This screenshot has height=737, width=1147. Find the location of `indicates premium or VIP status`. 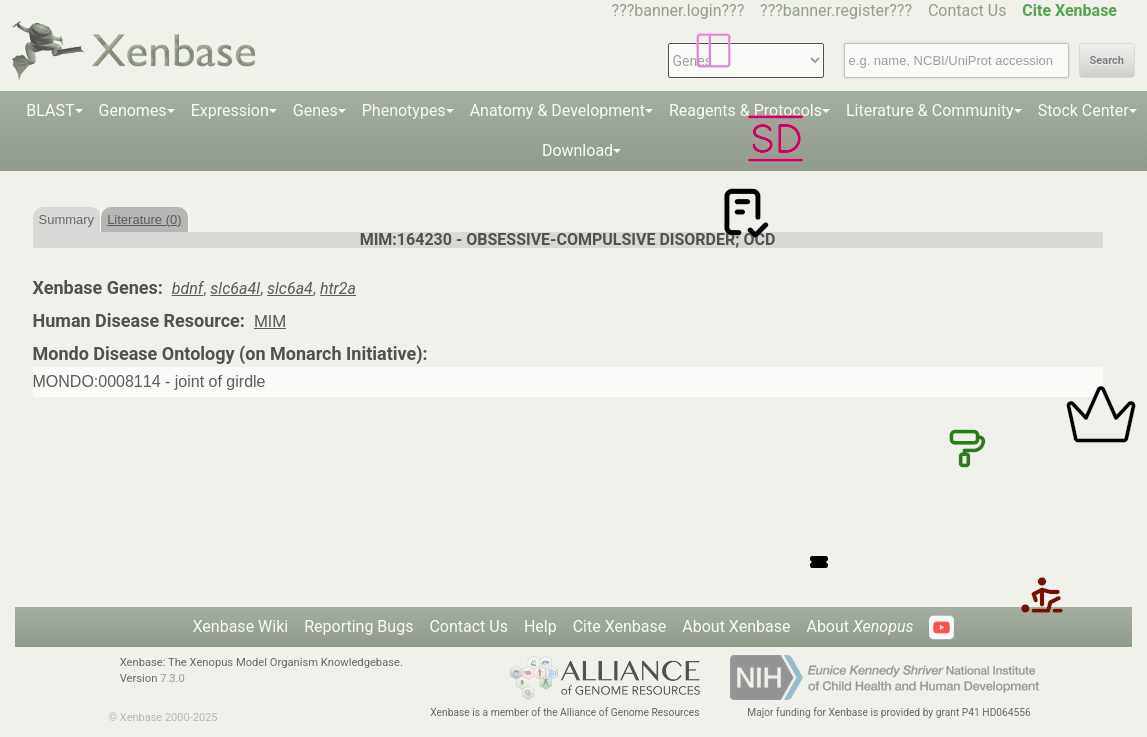

indicates premium or VIP status is located at coordinates (1101, 418).